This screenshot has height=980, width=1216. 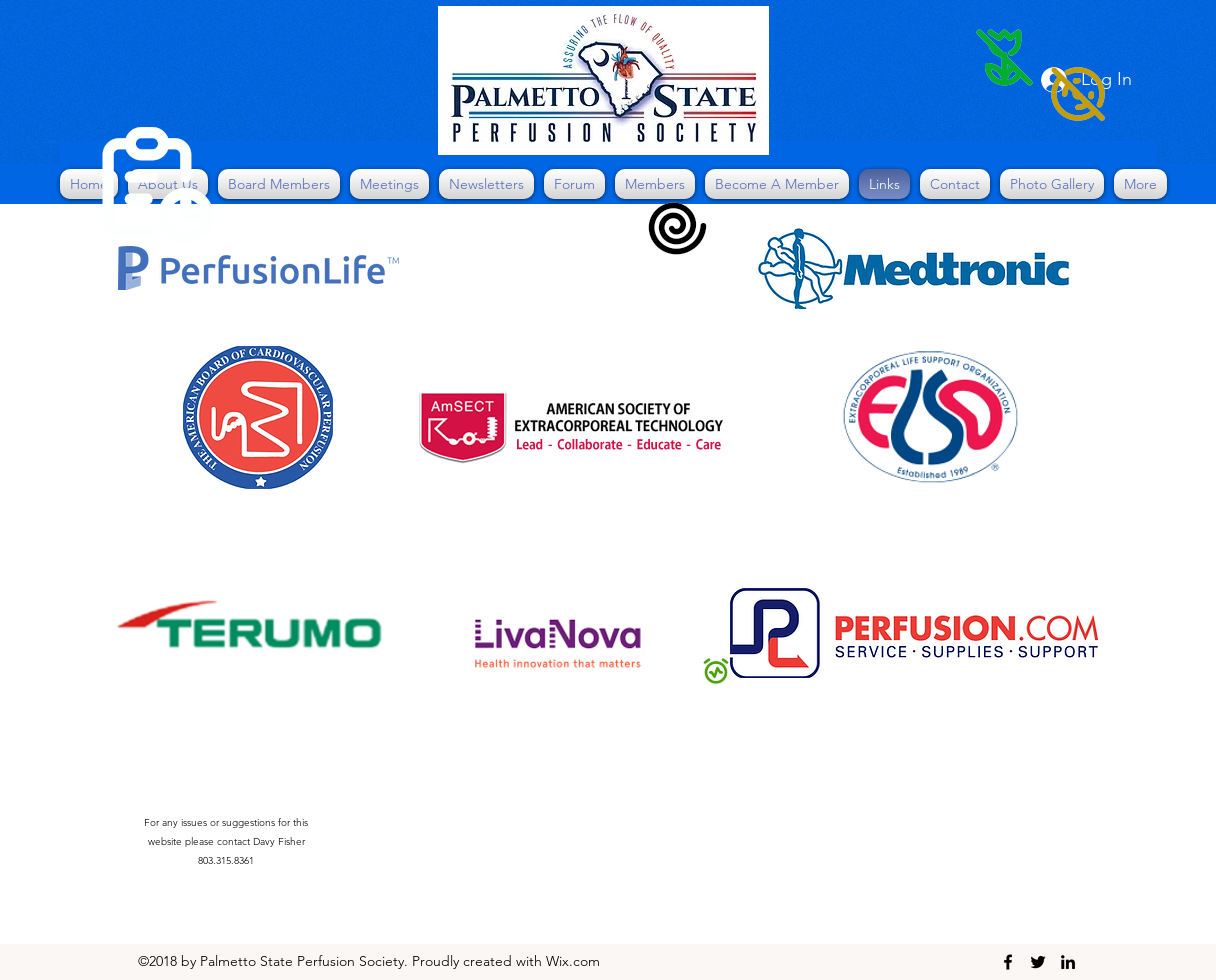 What do you see at coordinates (1078, 94) in the screenshot?
I see `disc or media playback unavailable` at bounding box center [1078, 94].